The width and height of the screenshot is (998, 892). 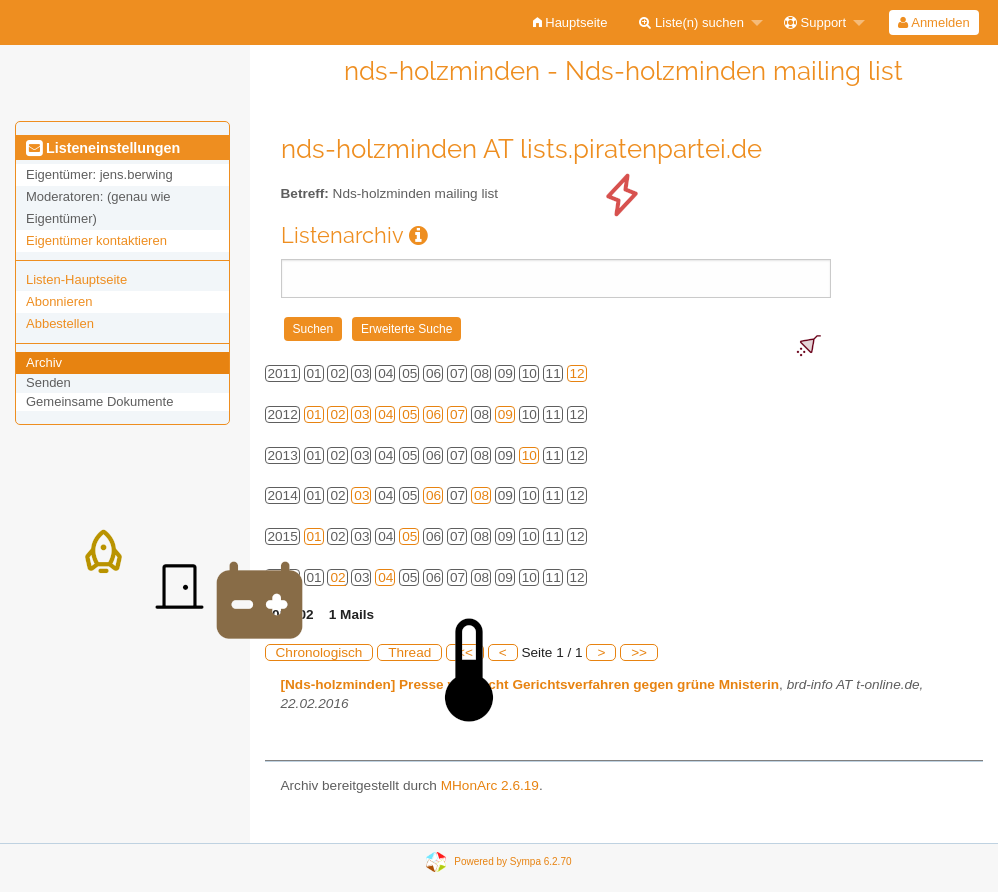 What do you see at coordinates (179, 586) in the screenshot?
I see `exit or log out of the application` at bounding box center [179, 586].